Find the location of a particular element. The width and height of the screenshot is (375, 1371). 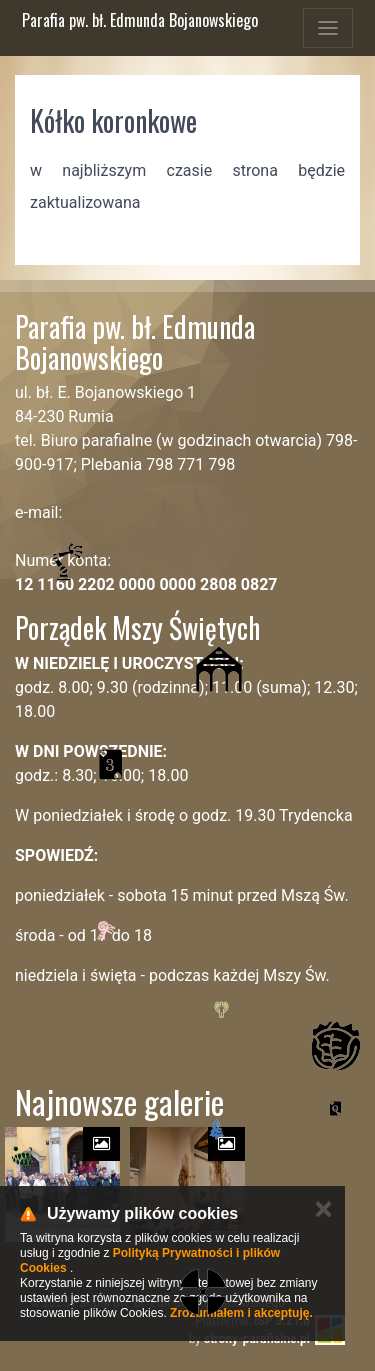

queen of hearts playing card is located at coordinates (335, 1108).